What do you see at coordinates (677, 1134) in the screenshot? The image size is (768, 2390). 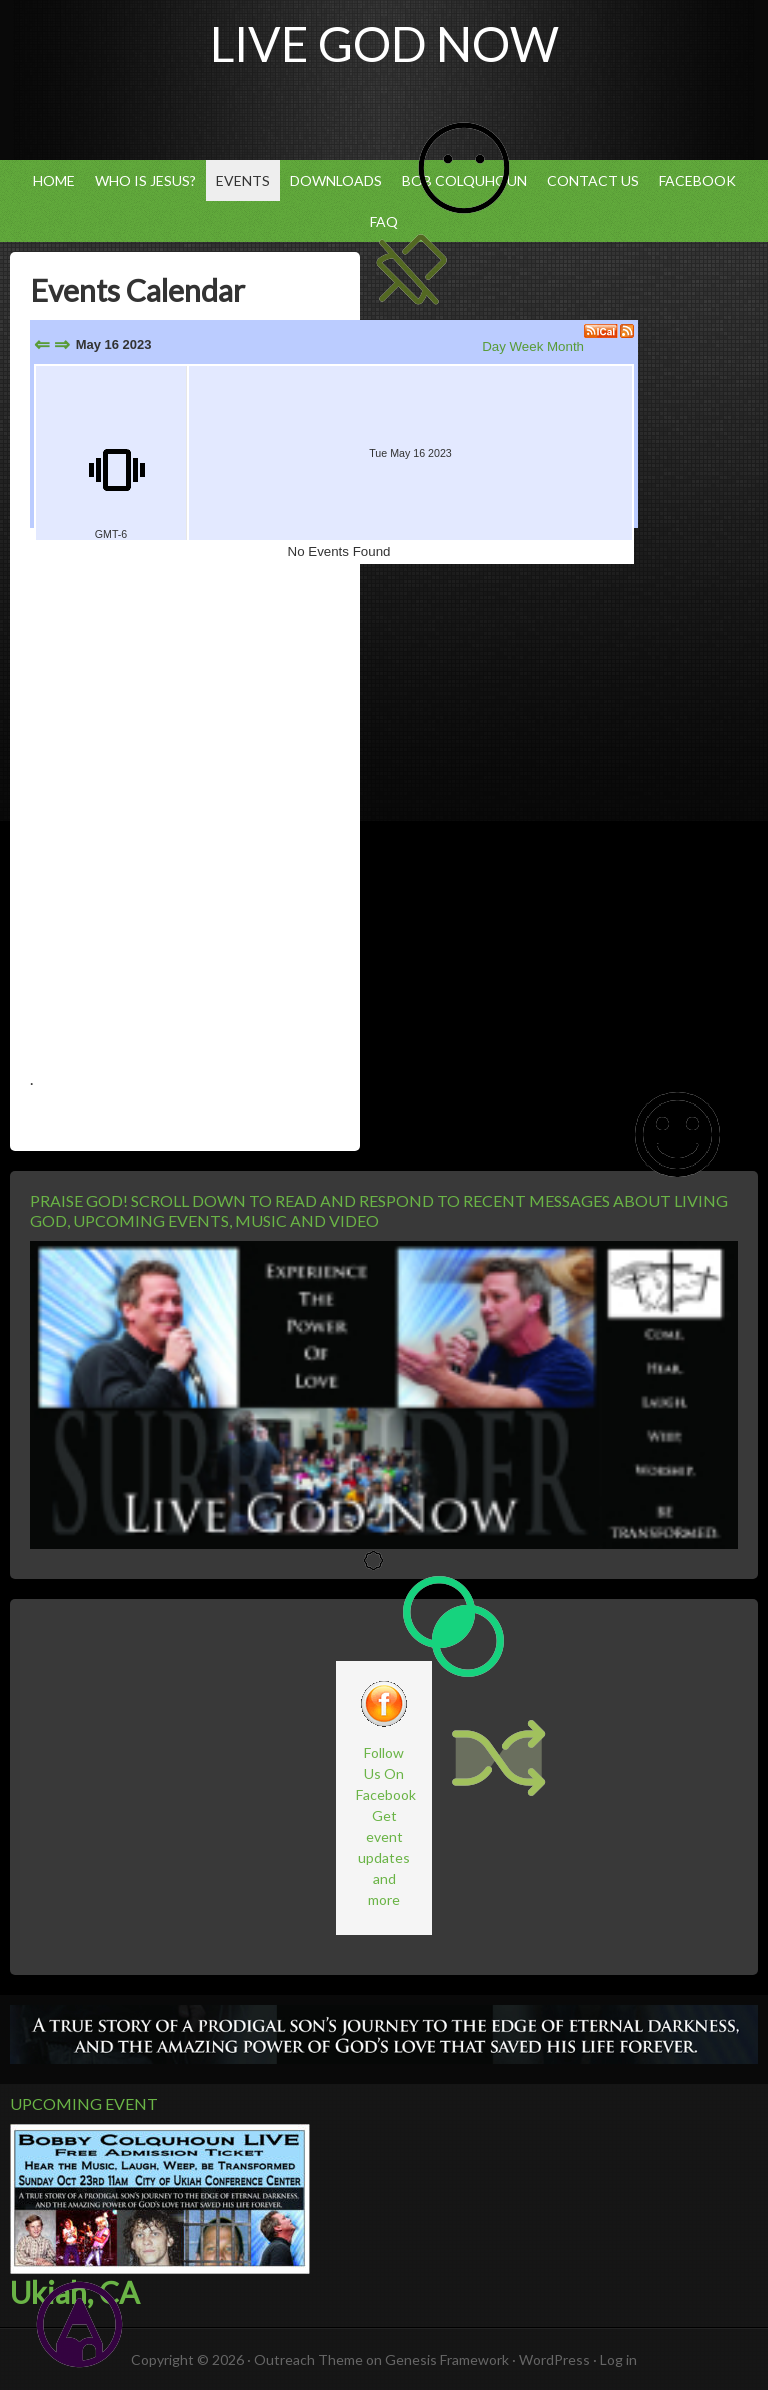 I see `tag people in a photo` at bounding box center [677, 1134].